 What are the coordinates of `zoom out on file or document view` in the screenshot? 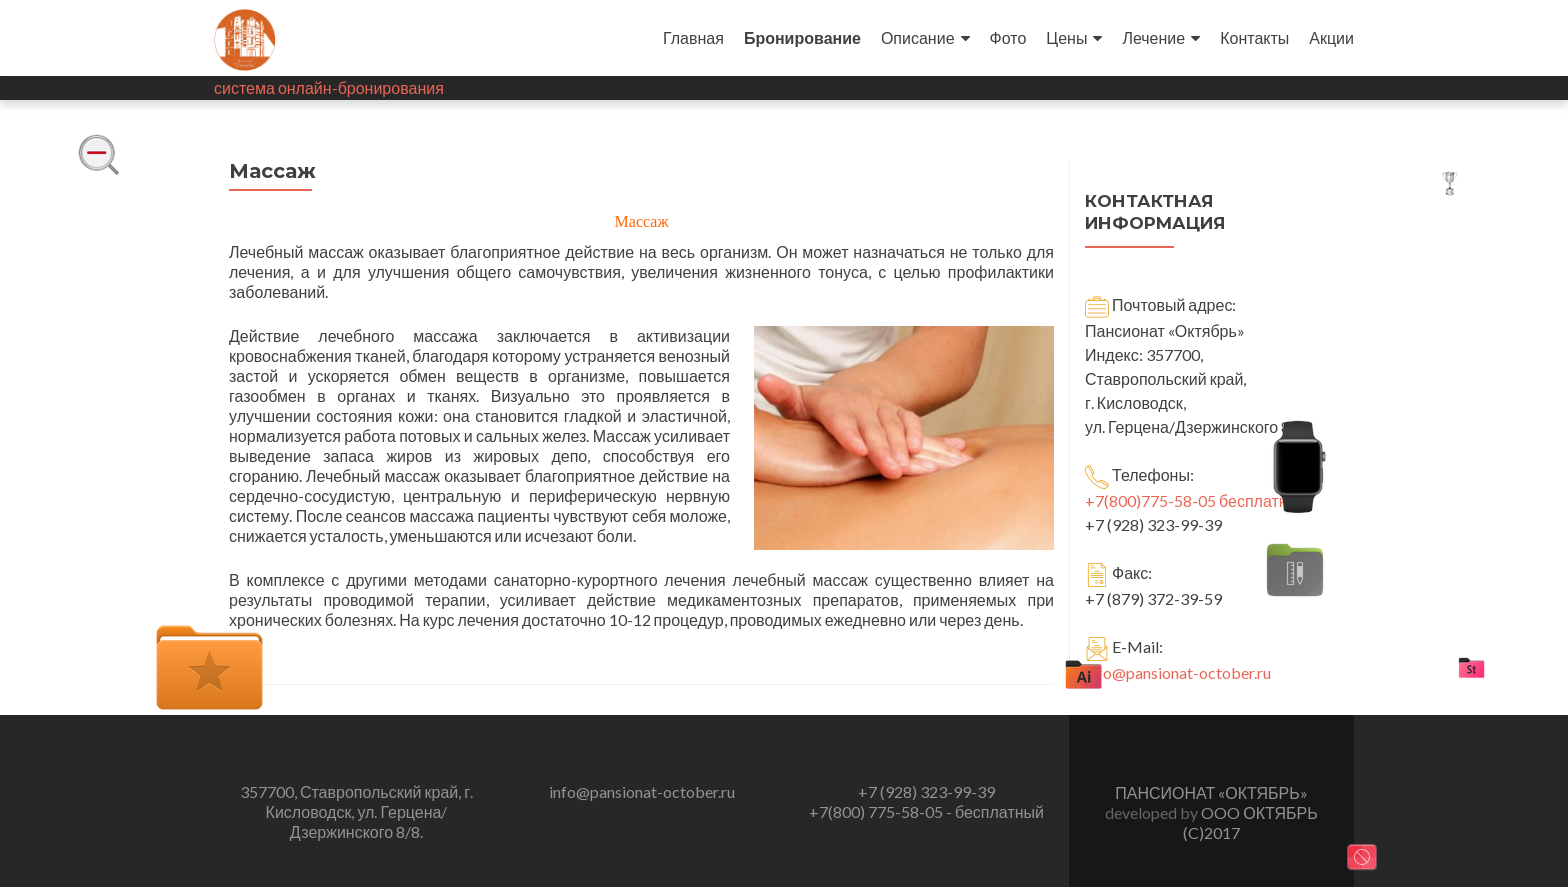 It's located at (99, 155).